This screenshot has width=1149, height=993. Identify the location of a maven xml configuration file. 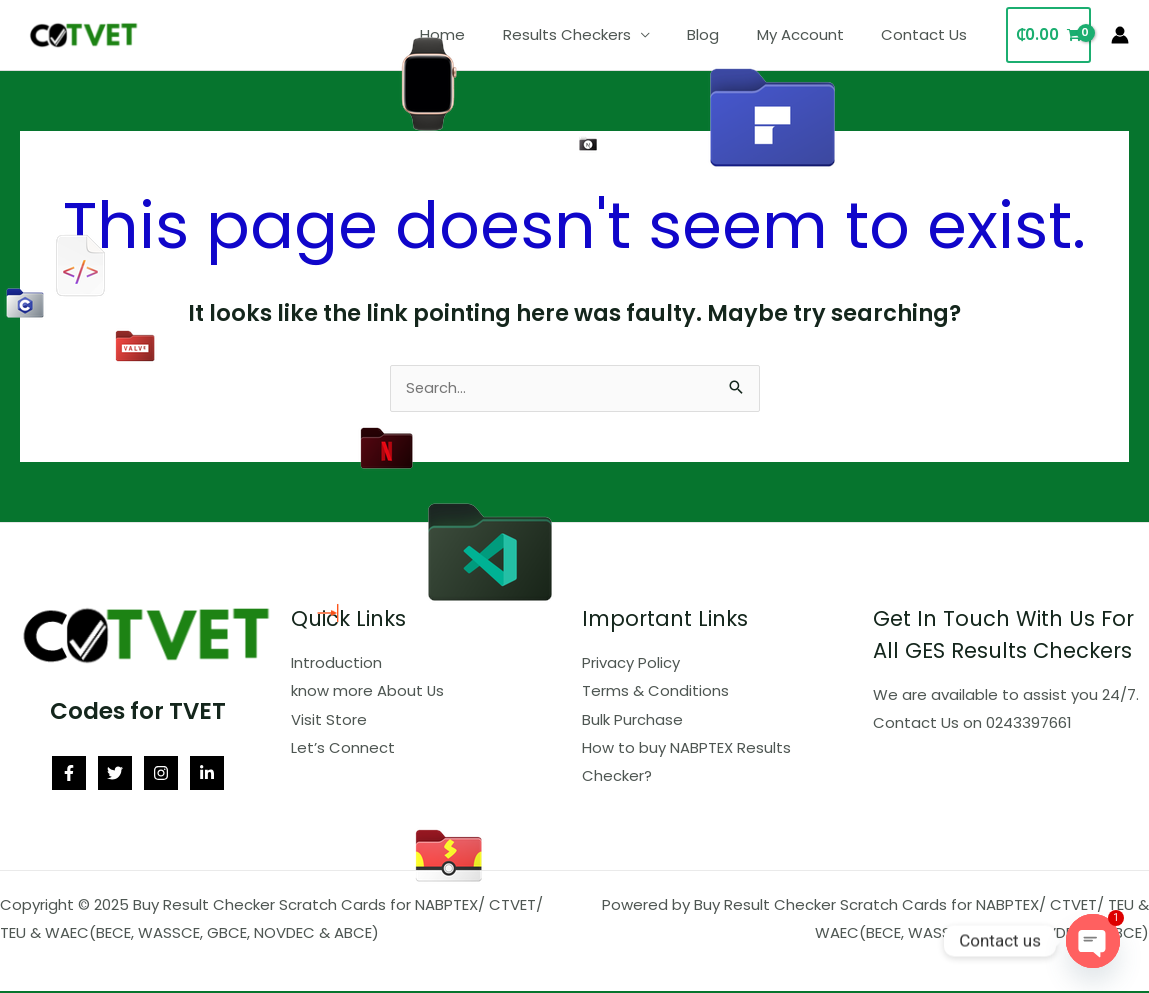
(80, 265).